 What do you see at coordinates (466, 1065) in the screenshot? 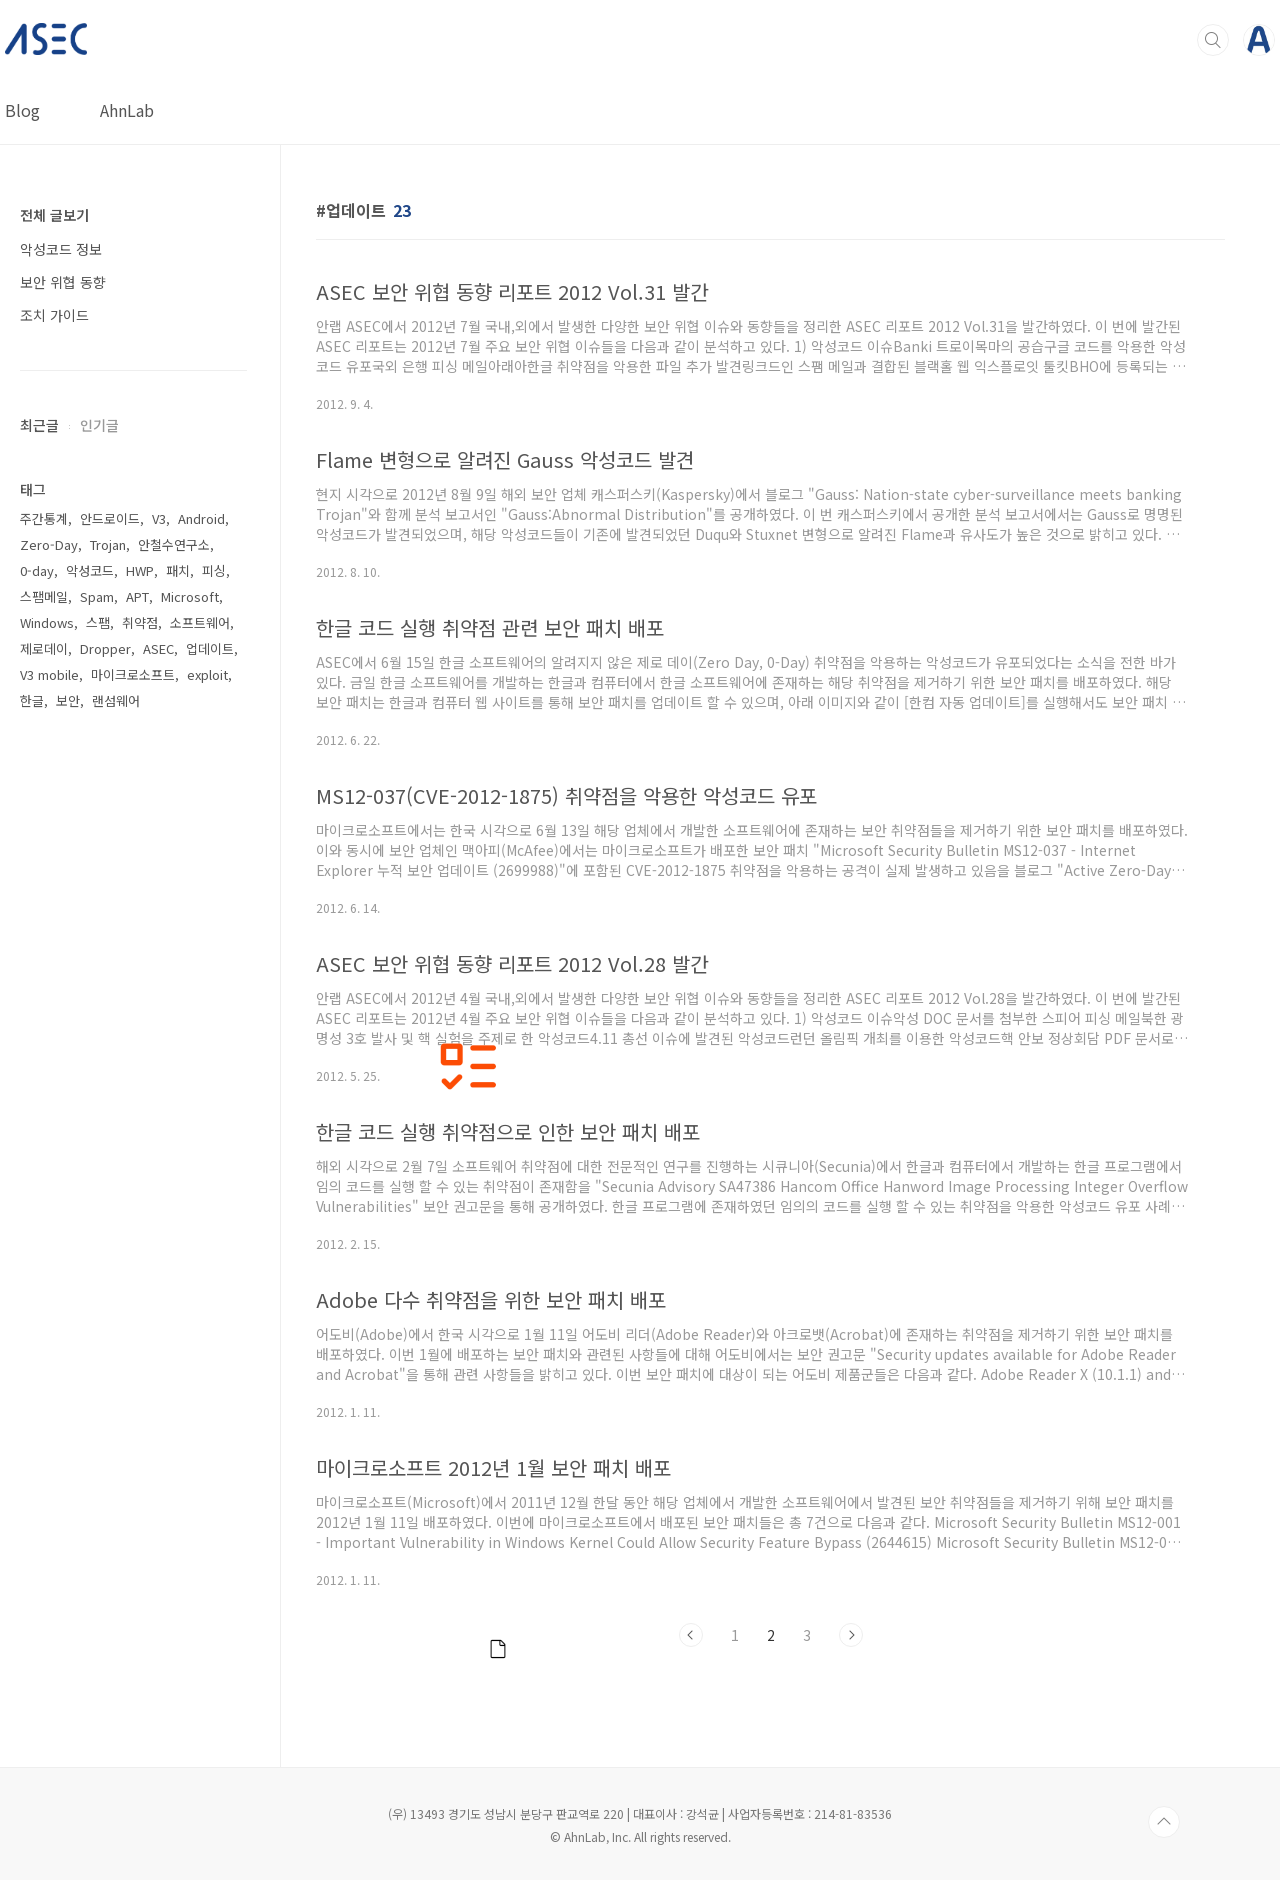
I see `view task list or checklist` at bounding box center [466, 1065].